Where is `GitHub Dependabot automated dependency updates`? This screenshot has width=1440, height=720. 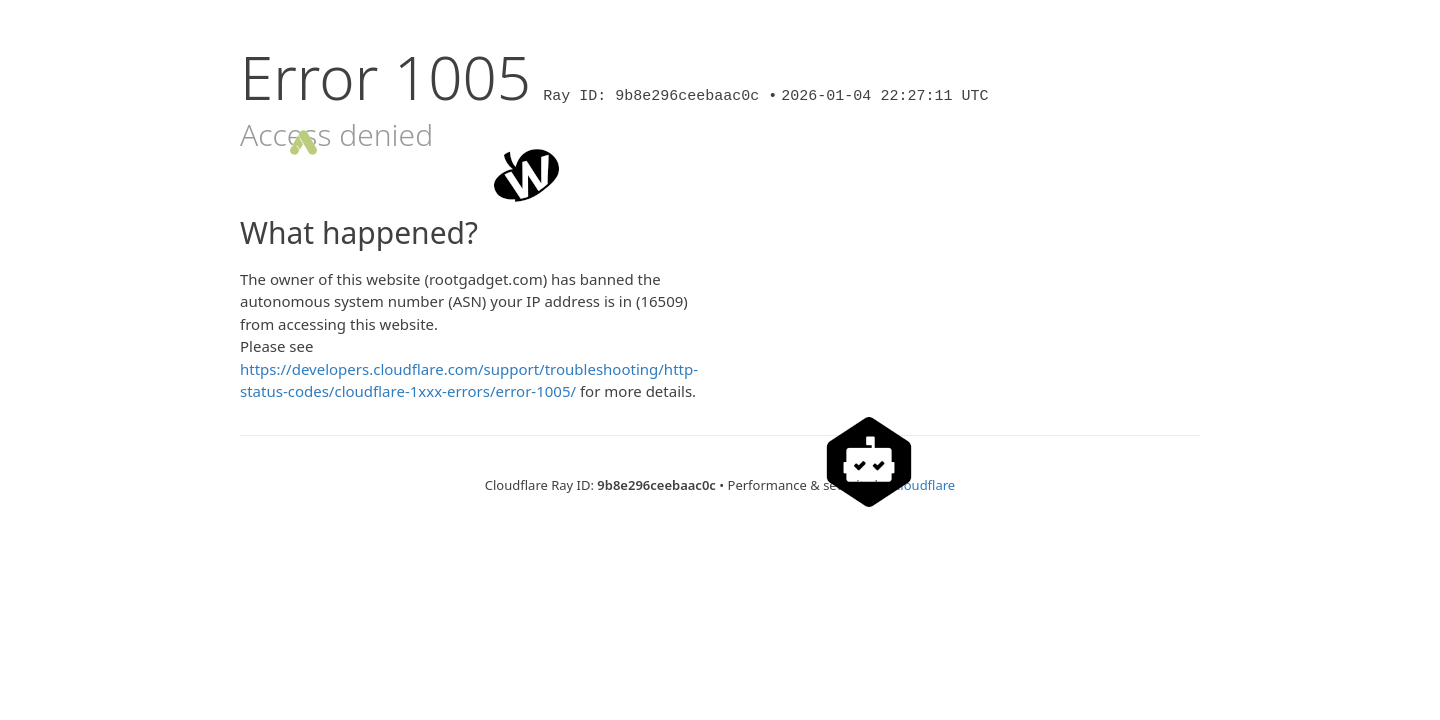 GitHub Dependabot automated dependency updates is located at coordinates (869, 462).